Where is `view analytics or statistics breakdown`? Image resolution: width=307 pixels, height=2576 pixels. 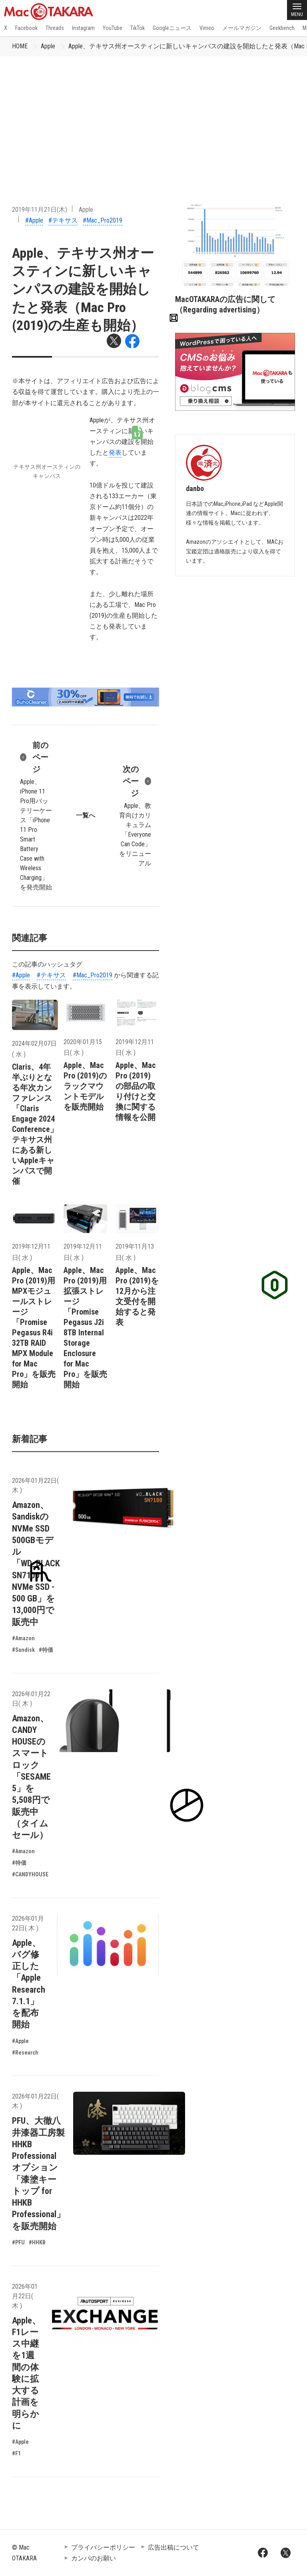 view analytics or statistics breakdown is located at coordinates (187, 1805).